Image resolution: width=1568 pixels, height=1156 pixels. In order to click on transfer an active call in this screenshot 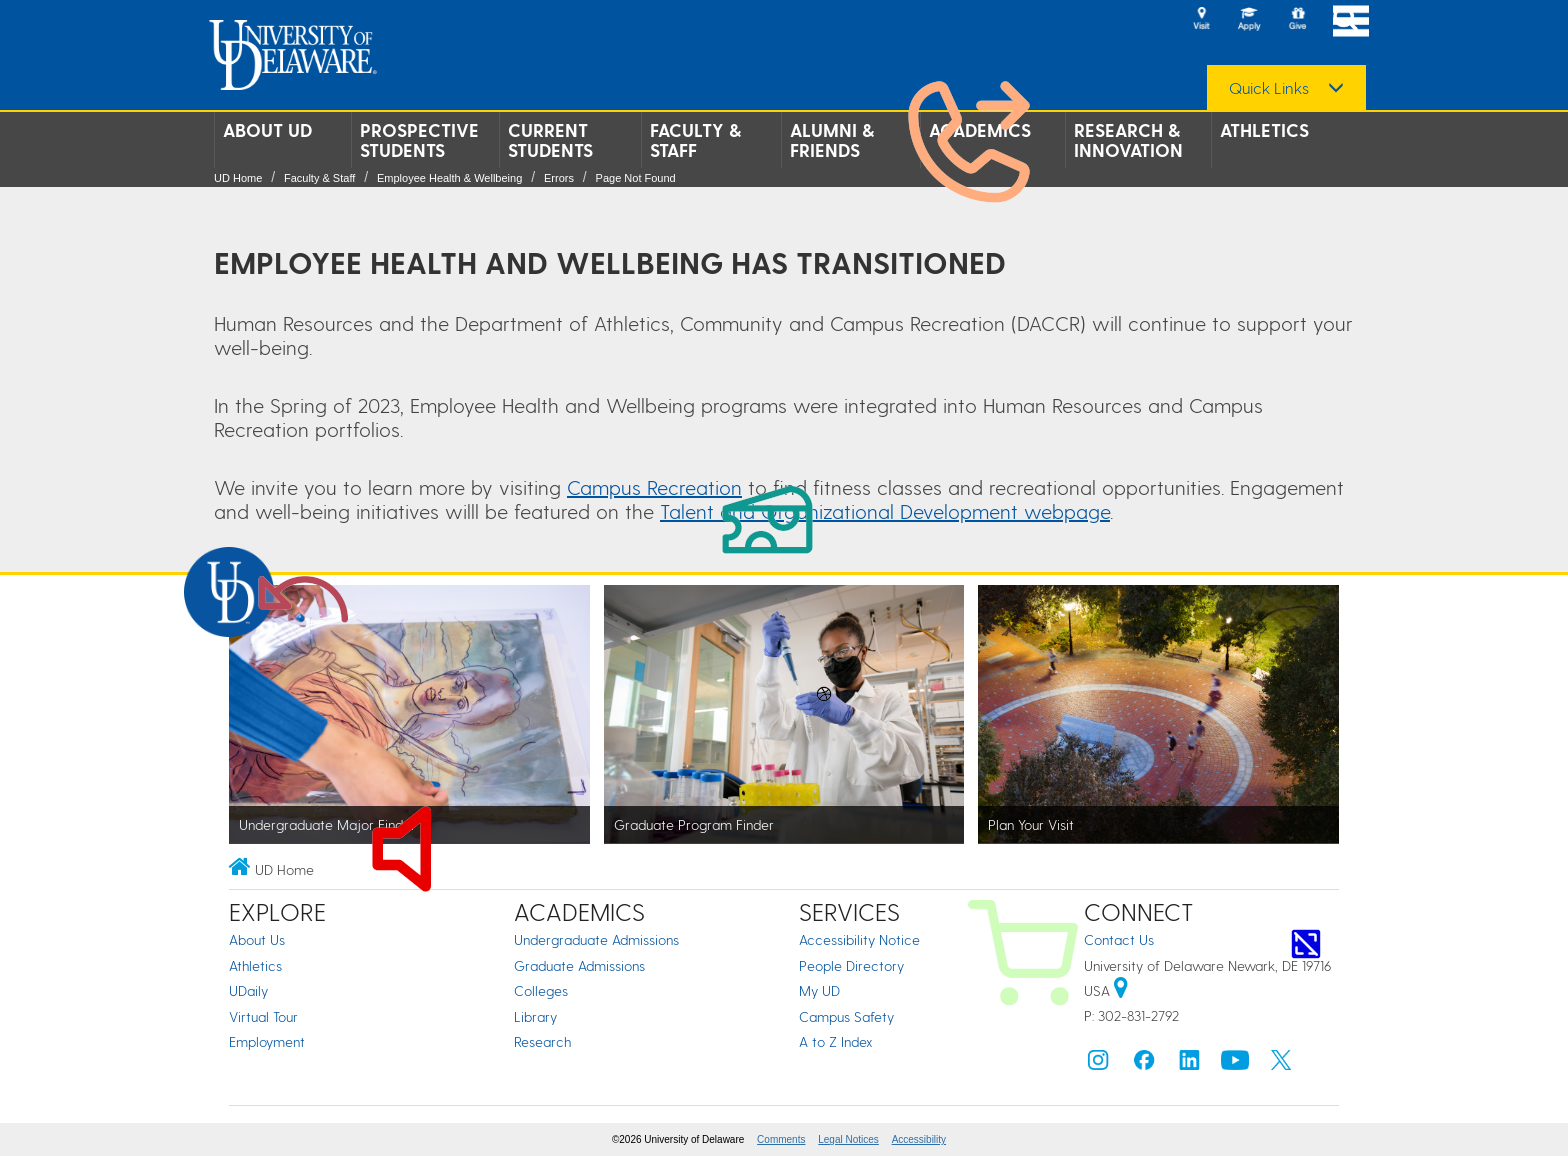, I will do `click(971, 139)`.